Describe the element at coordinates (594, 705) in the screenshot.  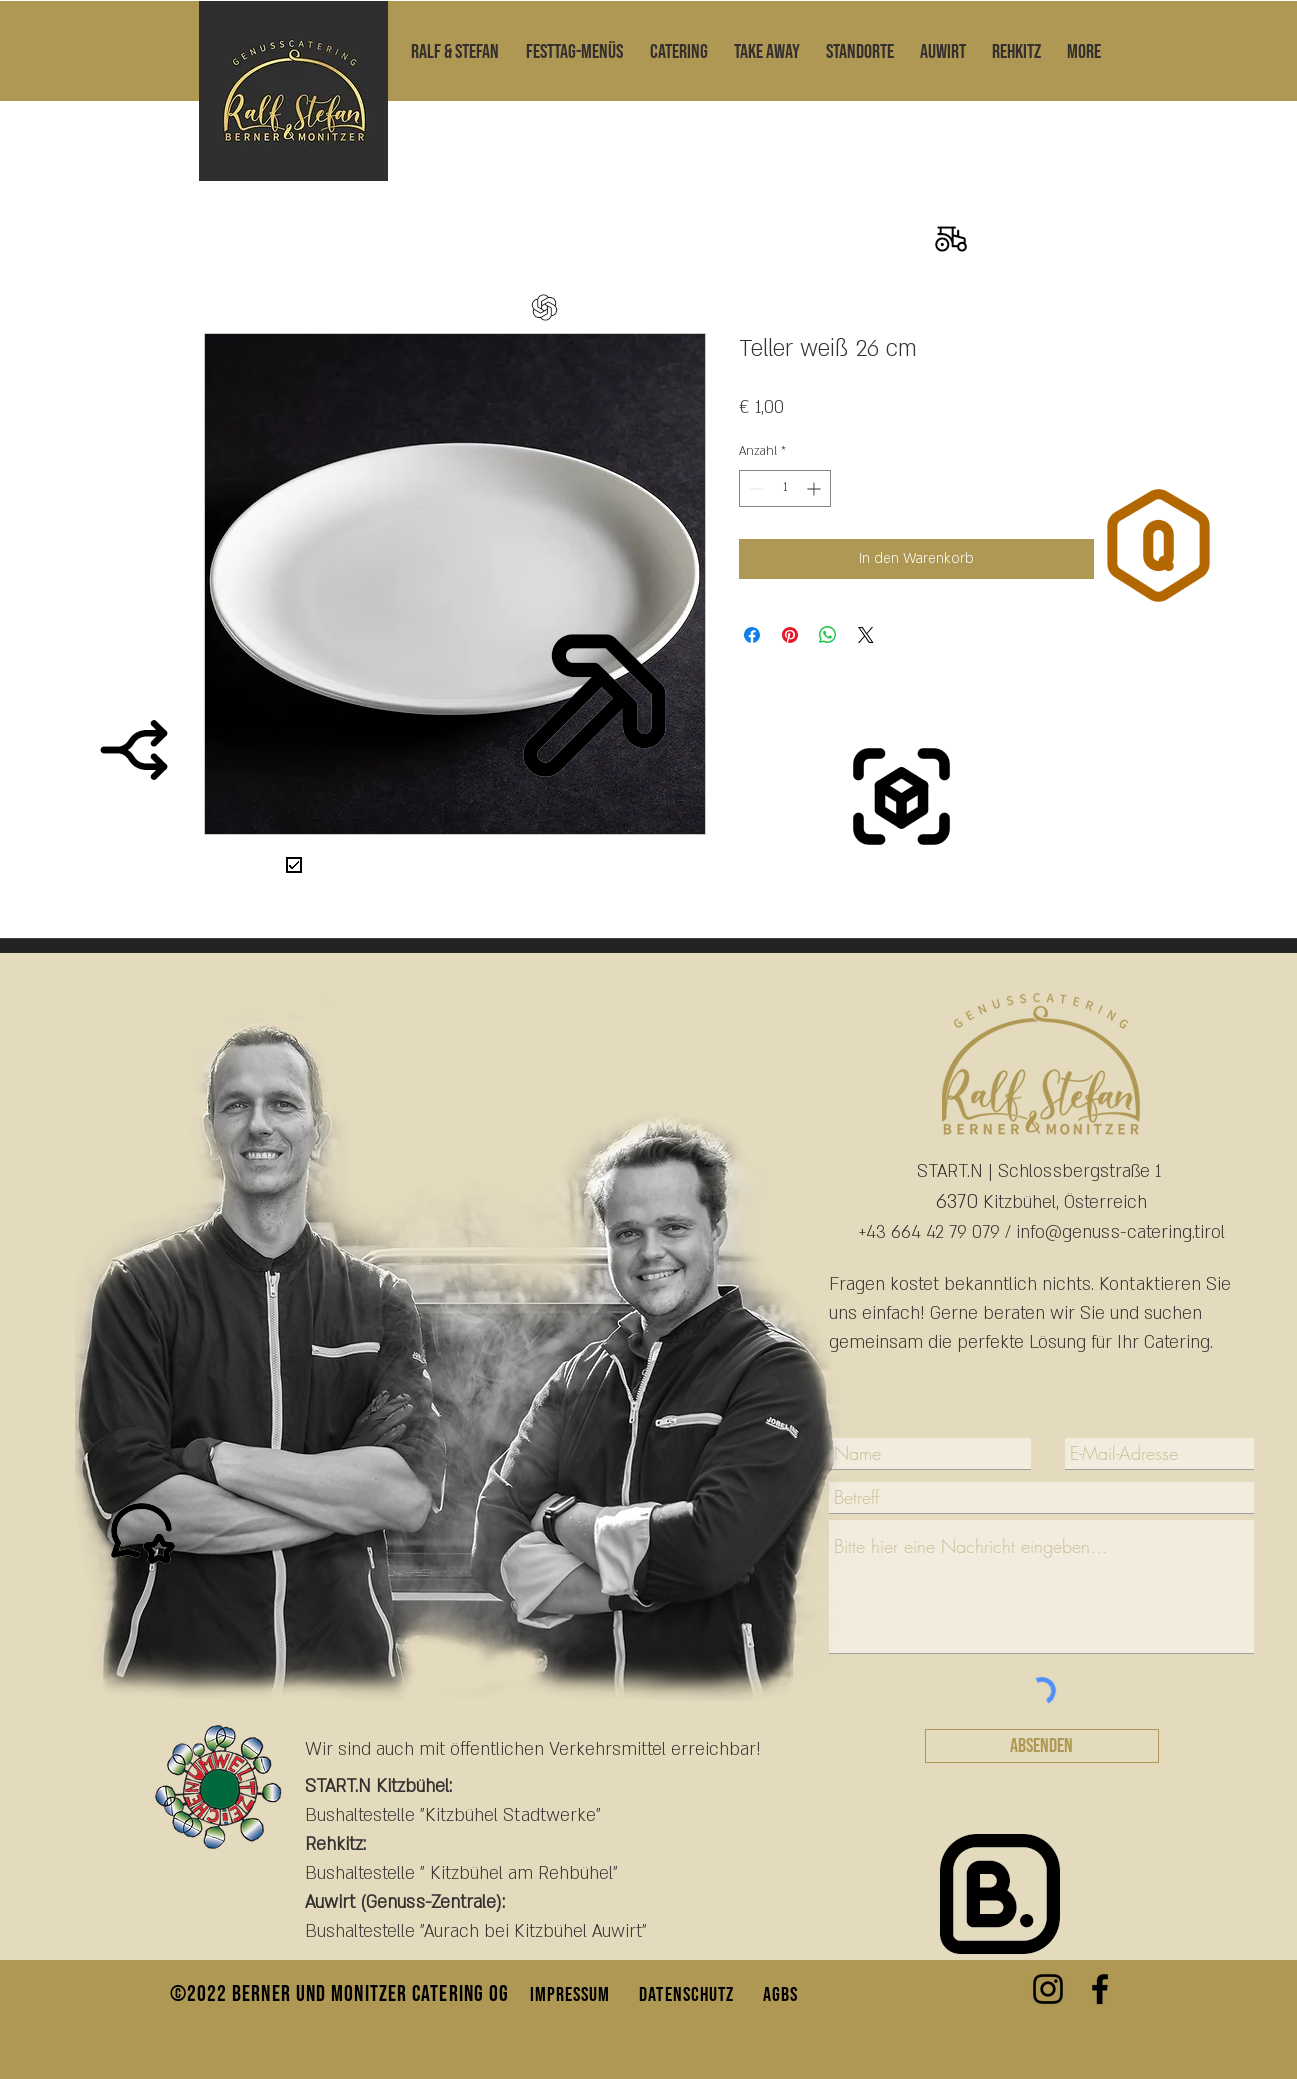
I see `select or pick an item from a list` at that location.